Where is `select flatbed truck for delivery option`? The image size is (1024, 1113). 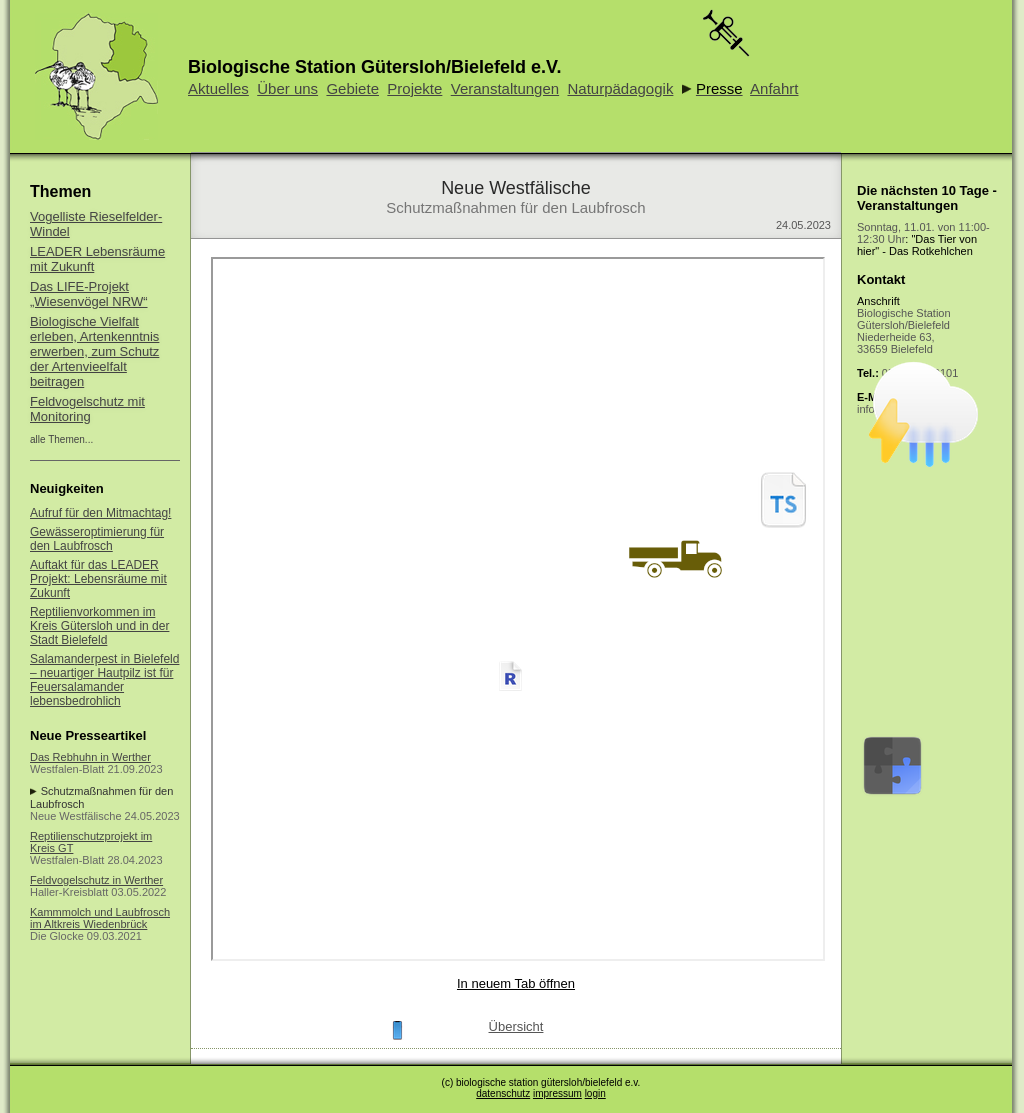
select flatbed truck for delivery option is located at coordinates (675, 559).